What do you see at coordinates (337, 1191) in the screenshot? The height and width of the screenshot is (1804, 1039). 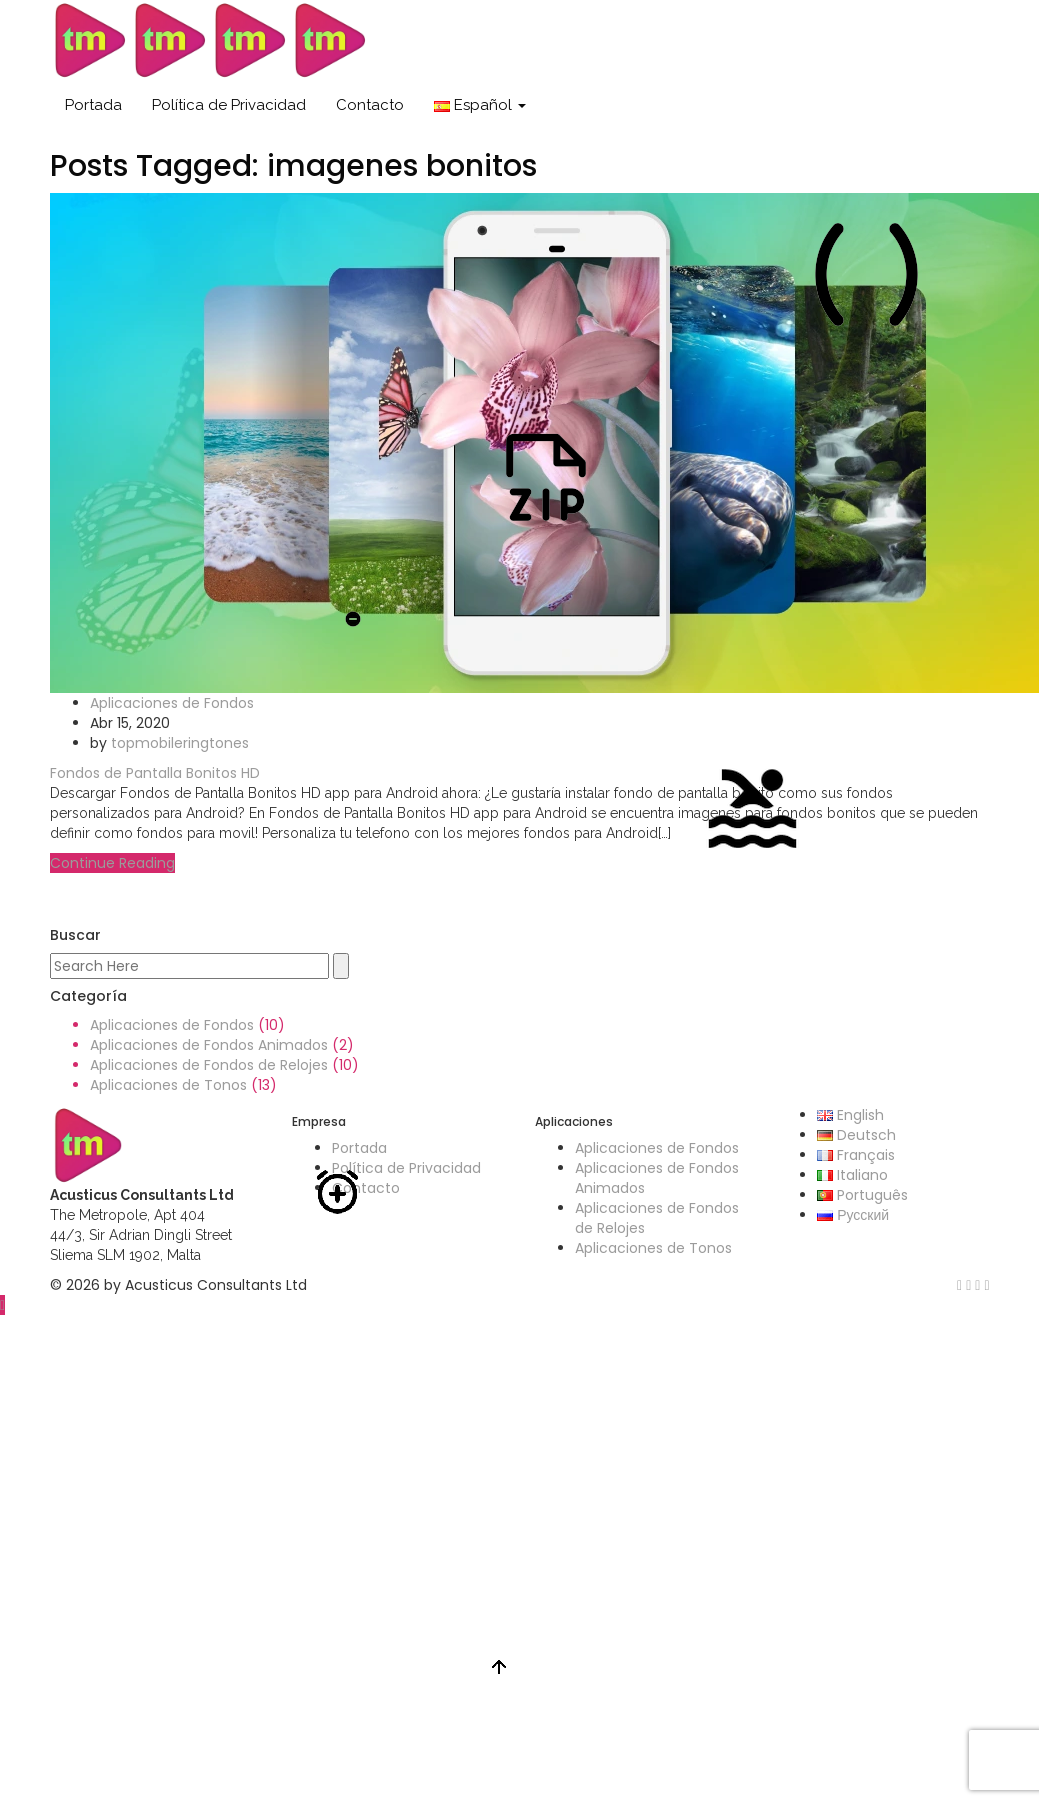 I see `add a new alarm` at bounding box center [337, 1191].